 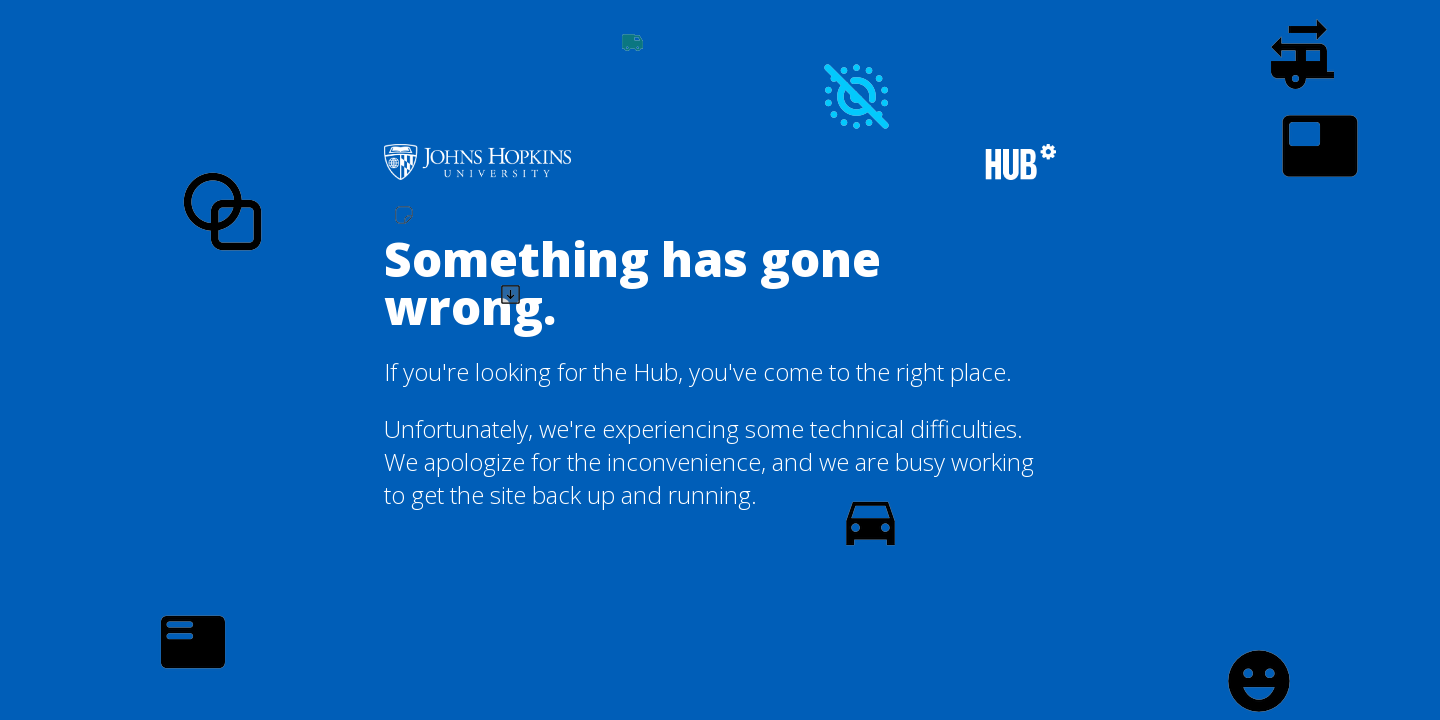 What do you see at coordinates (870, 523) in the screenshot?
I see `time to leave notification for upcoming trip` at bounding box center [870, 523].